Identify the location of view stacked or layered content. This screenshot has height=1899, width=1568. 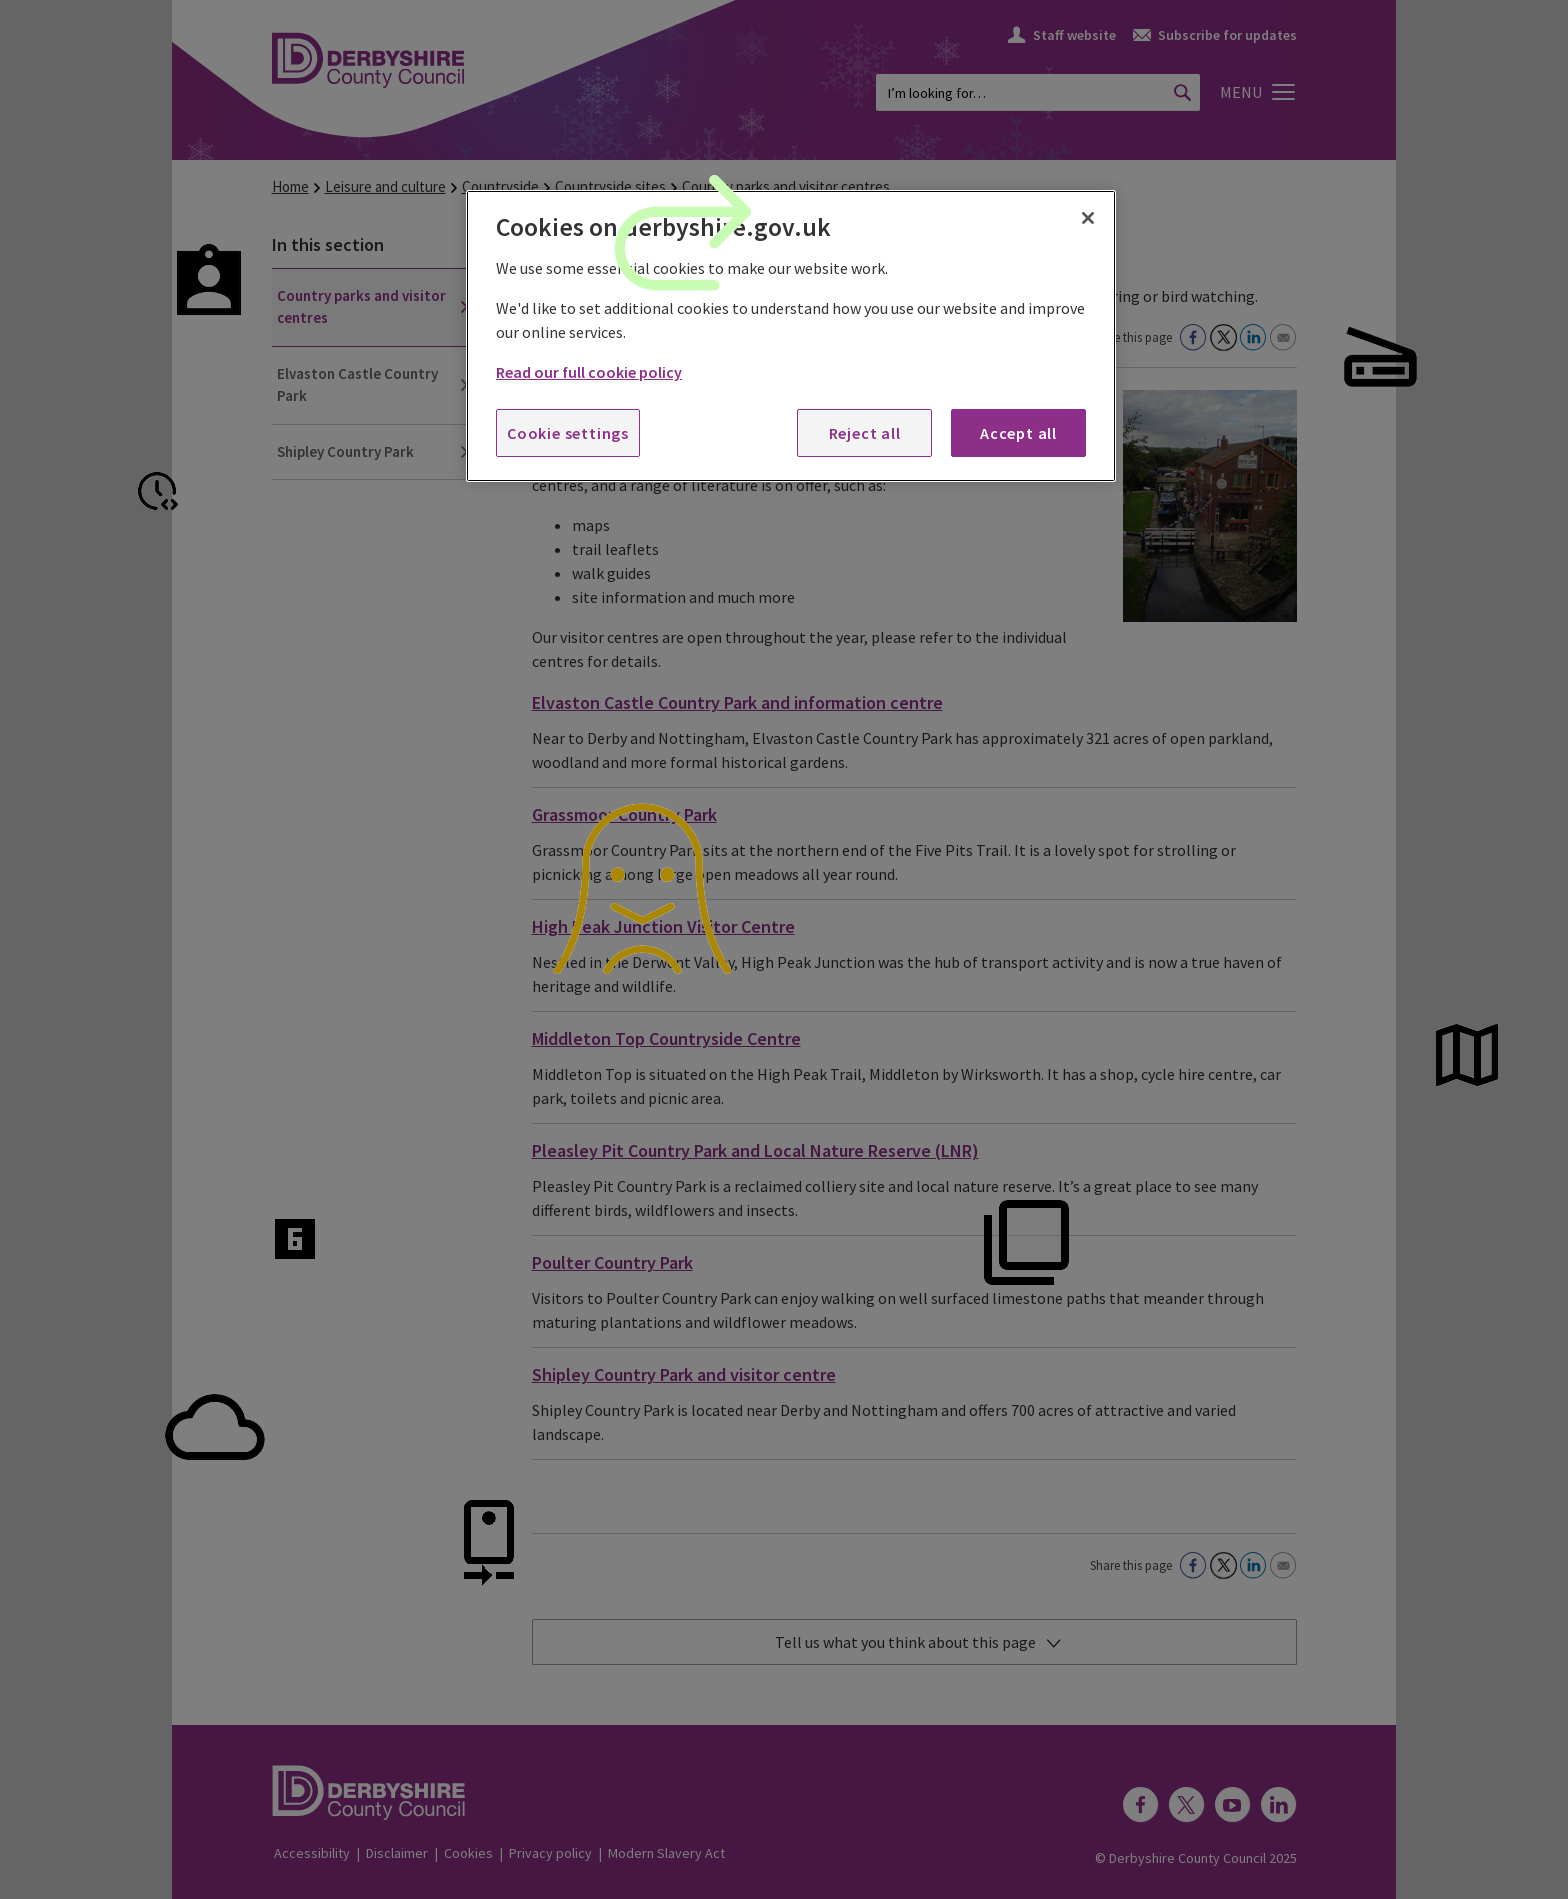
(1026, 1242).